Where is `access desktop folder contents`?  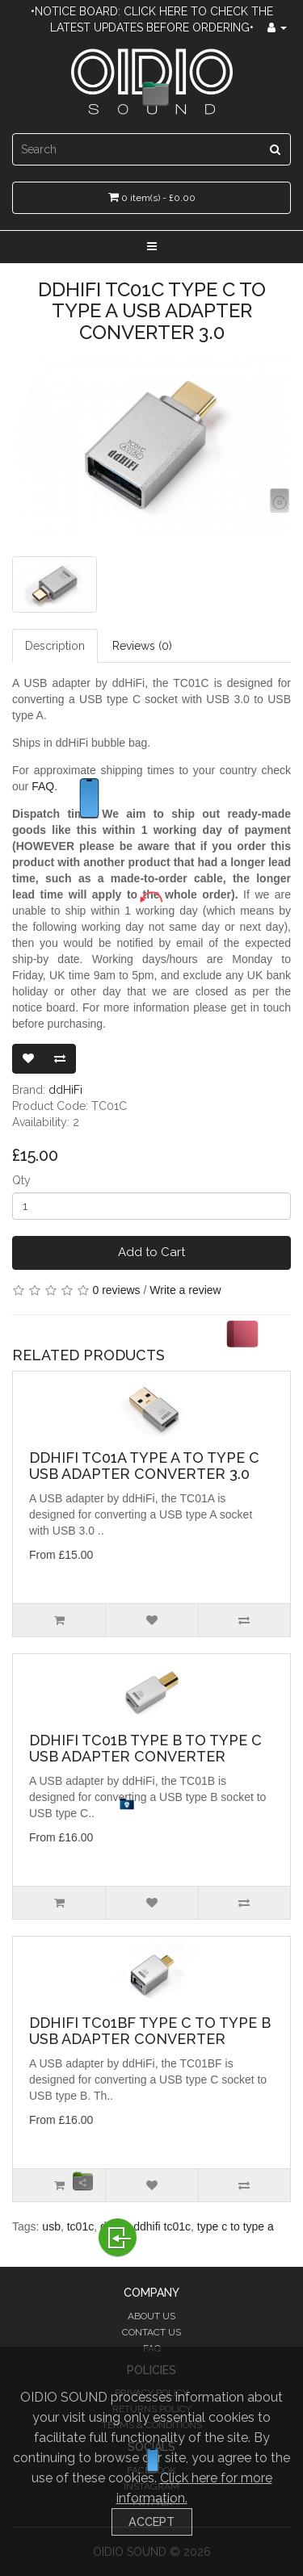
access desktop folder contents is located at coordinates (242, 1333).